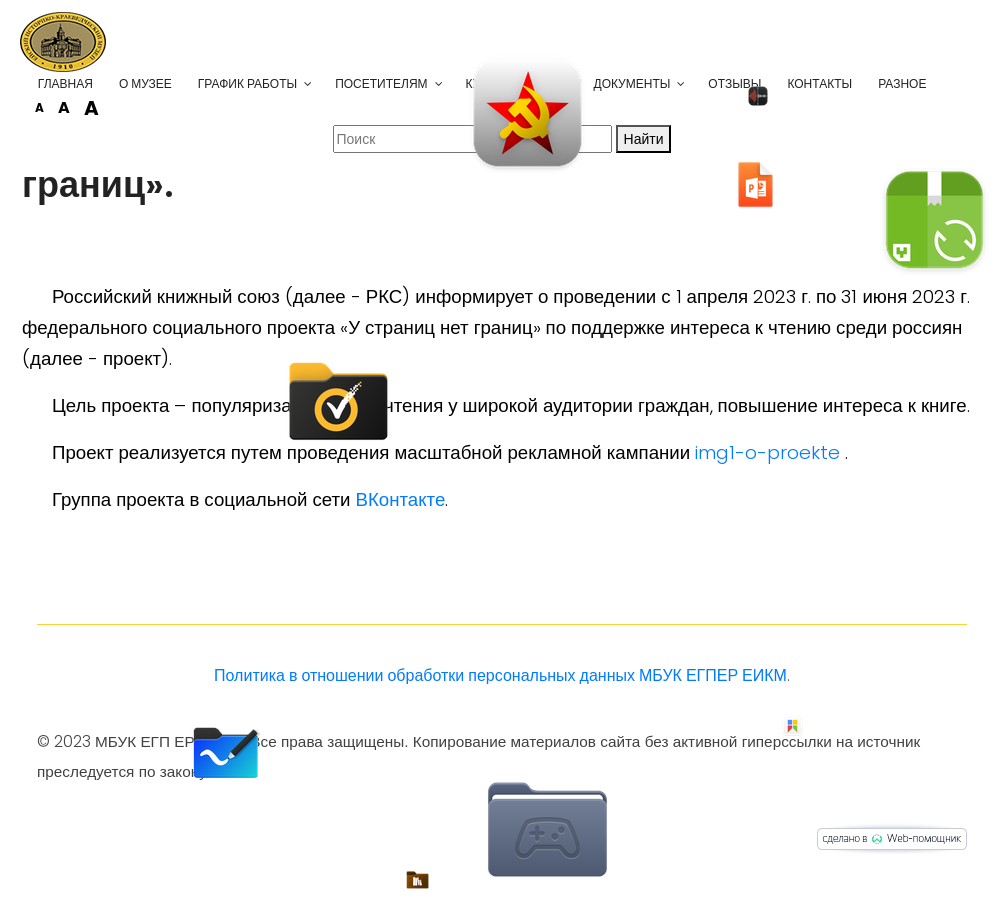 The image size is (1004, 911). I want to click on open norton antivirus files folder, so click(338, 404).